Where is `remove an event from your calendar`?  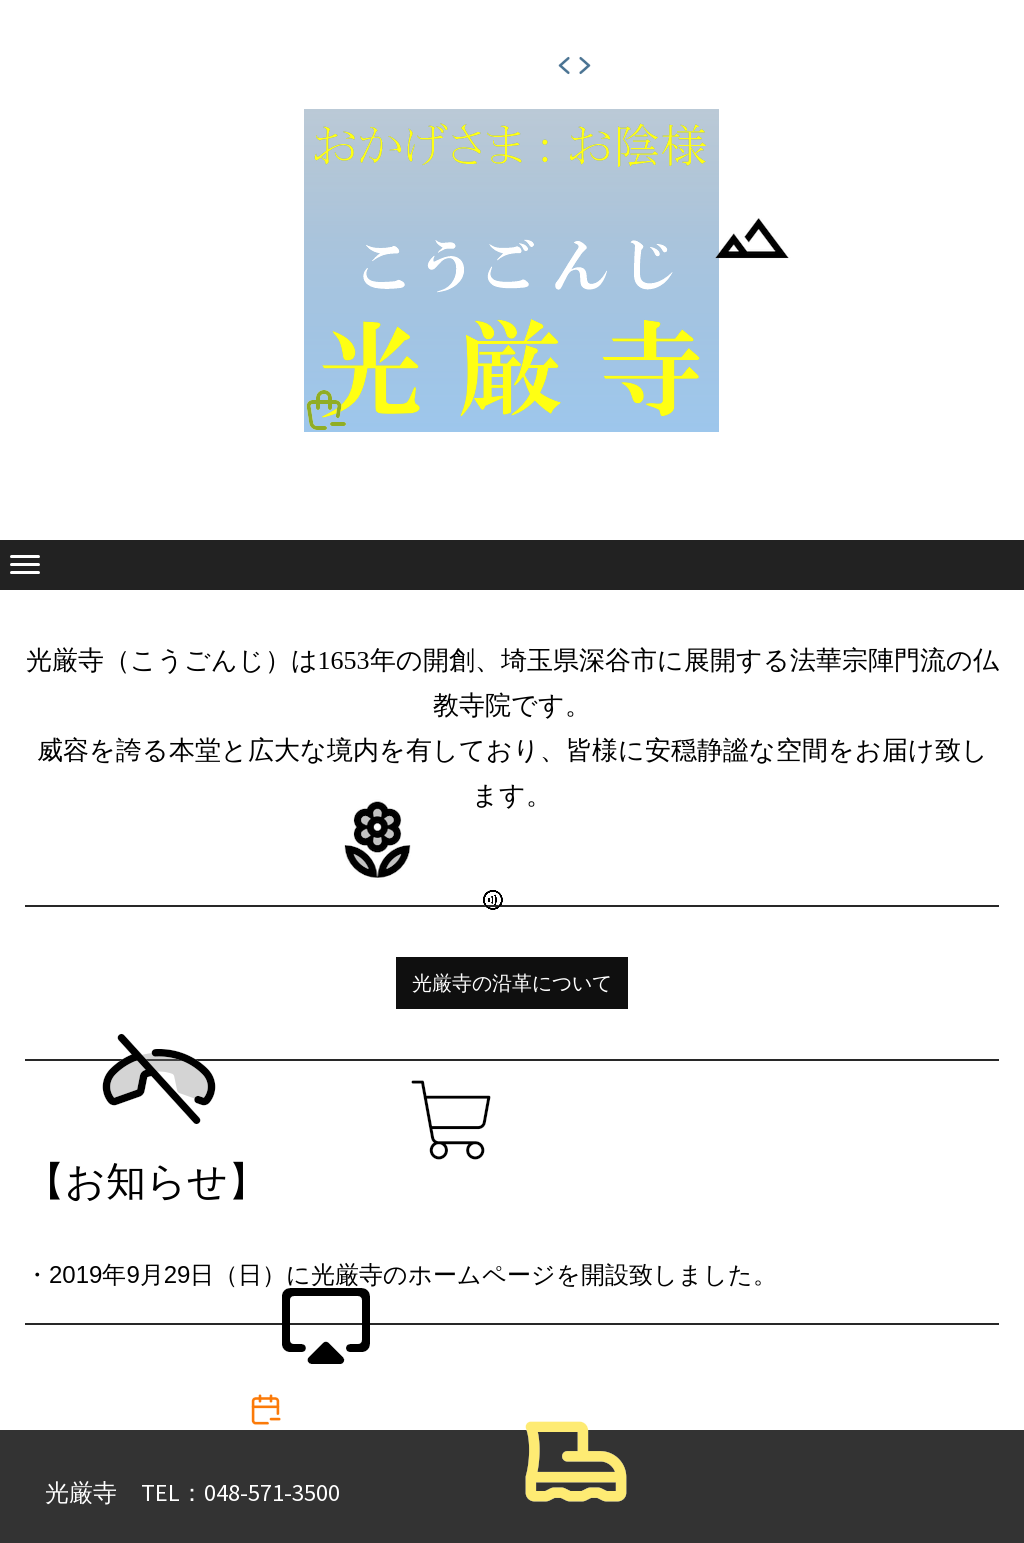 remove an event from your calendar is located at coordinates (265, 1409).